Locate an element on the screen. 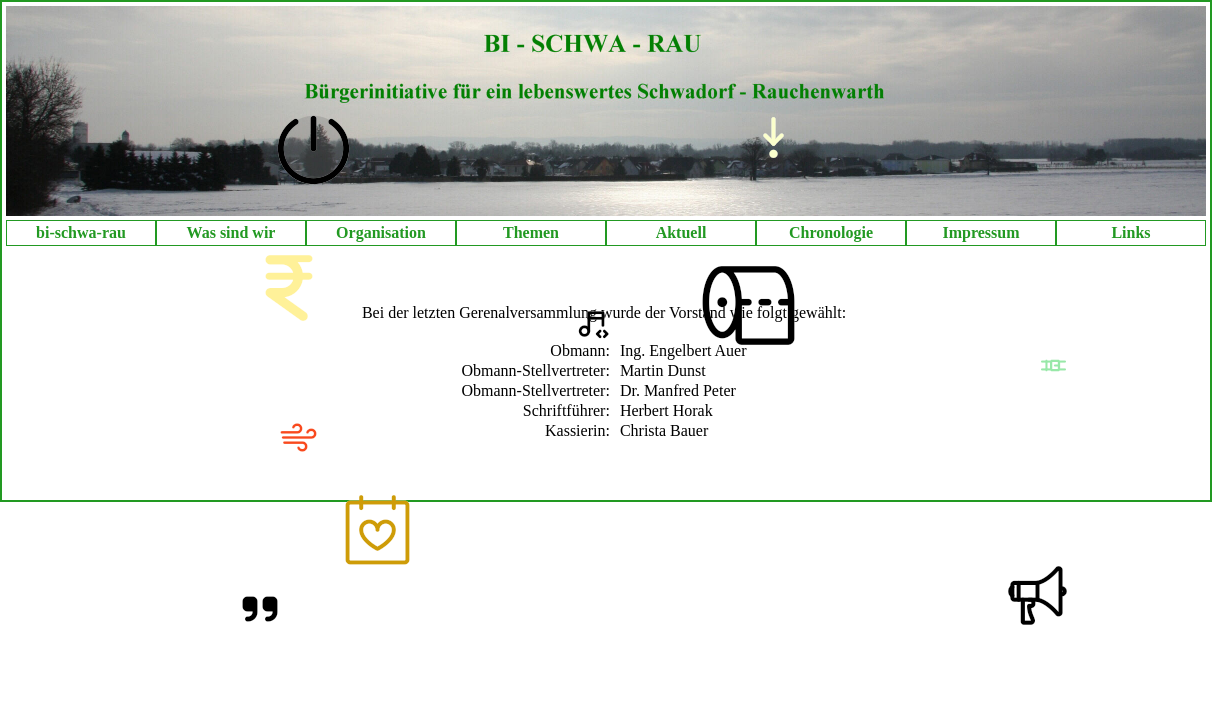  indicates price or payment in Indian rupees is located at coordinates (289, 288).